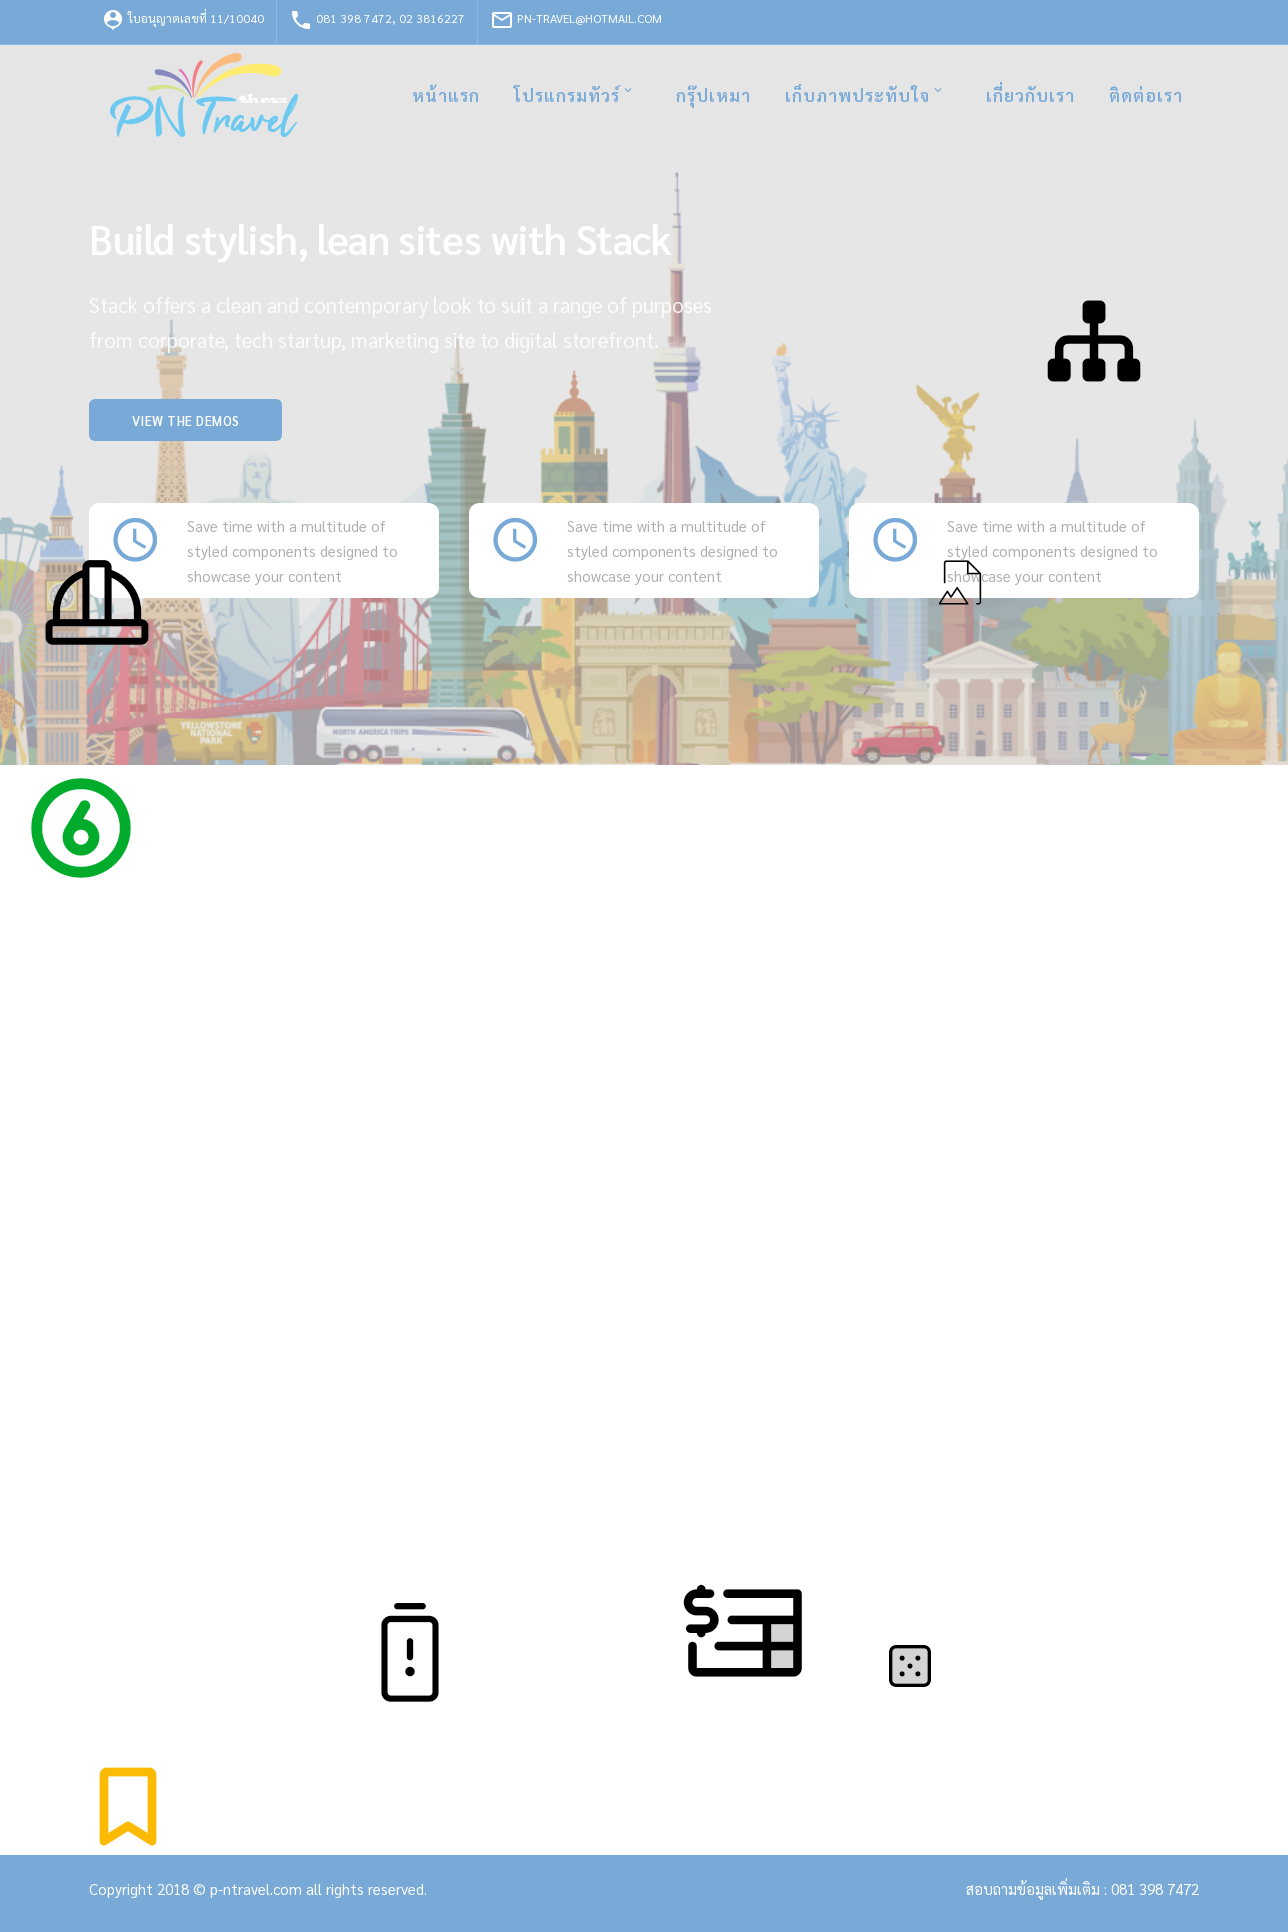 This screenshot has width=1288, height=1932. Describe the element at coordinates (97, 608) in the screenshot. I see `access construction or site safety settings` at that location.